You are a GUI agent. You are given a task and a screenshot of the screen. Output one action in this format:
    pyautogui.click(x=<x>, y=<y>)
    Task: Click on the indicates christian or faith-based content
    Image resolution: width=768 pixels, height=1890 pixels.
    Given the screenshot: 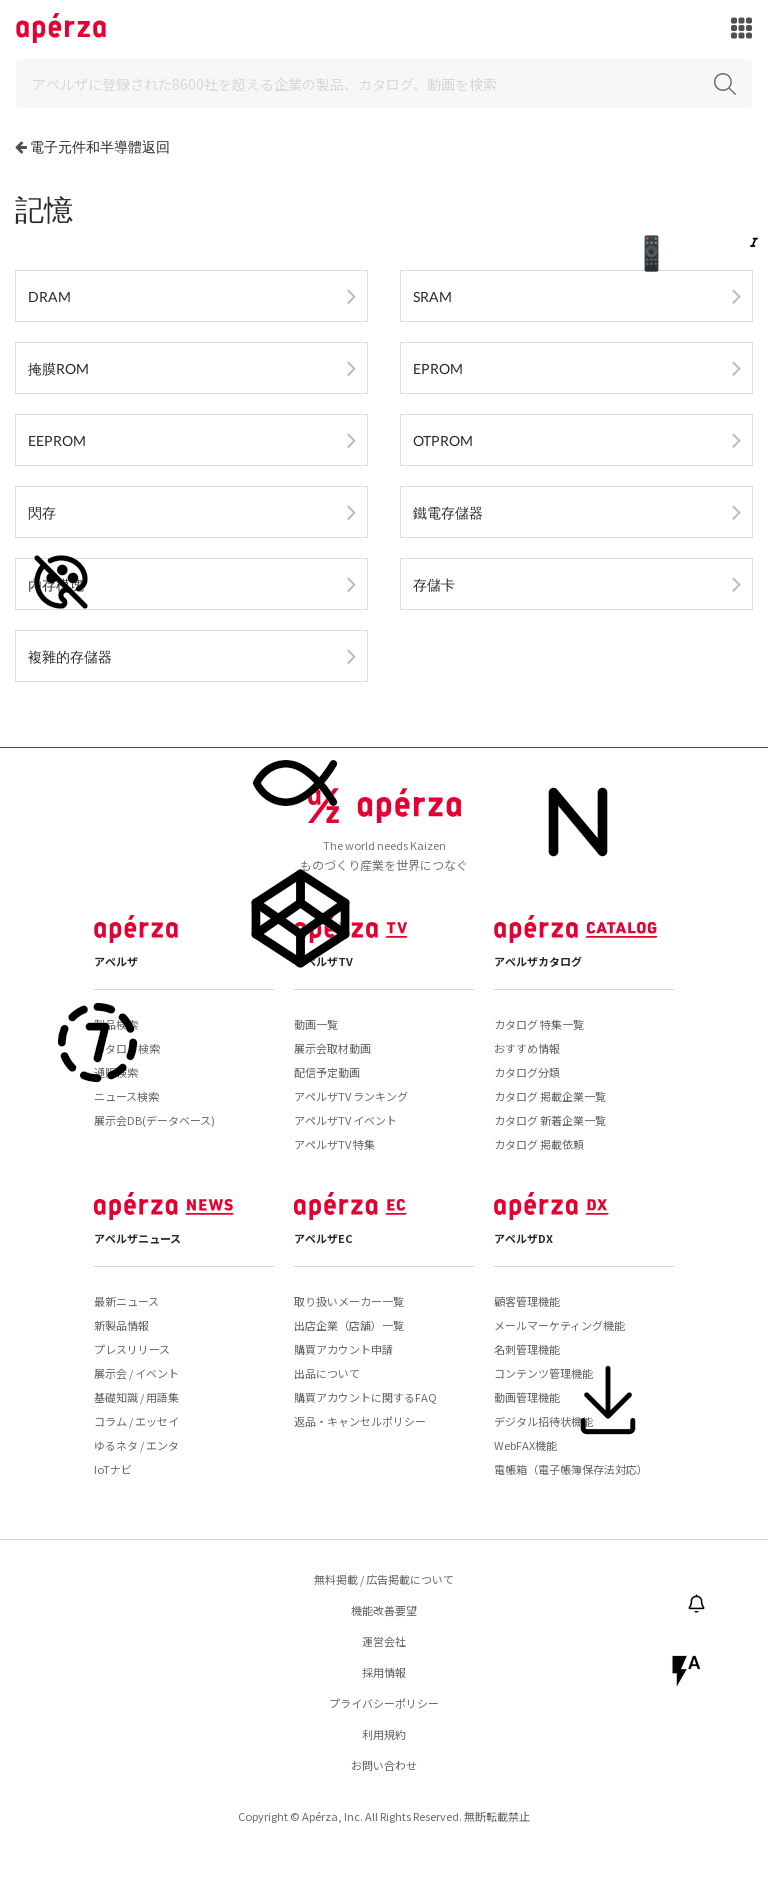 What is the action you would take?
    pyautogui.click(x=295, y=783)
    